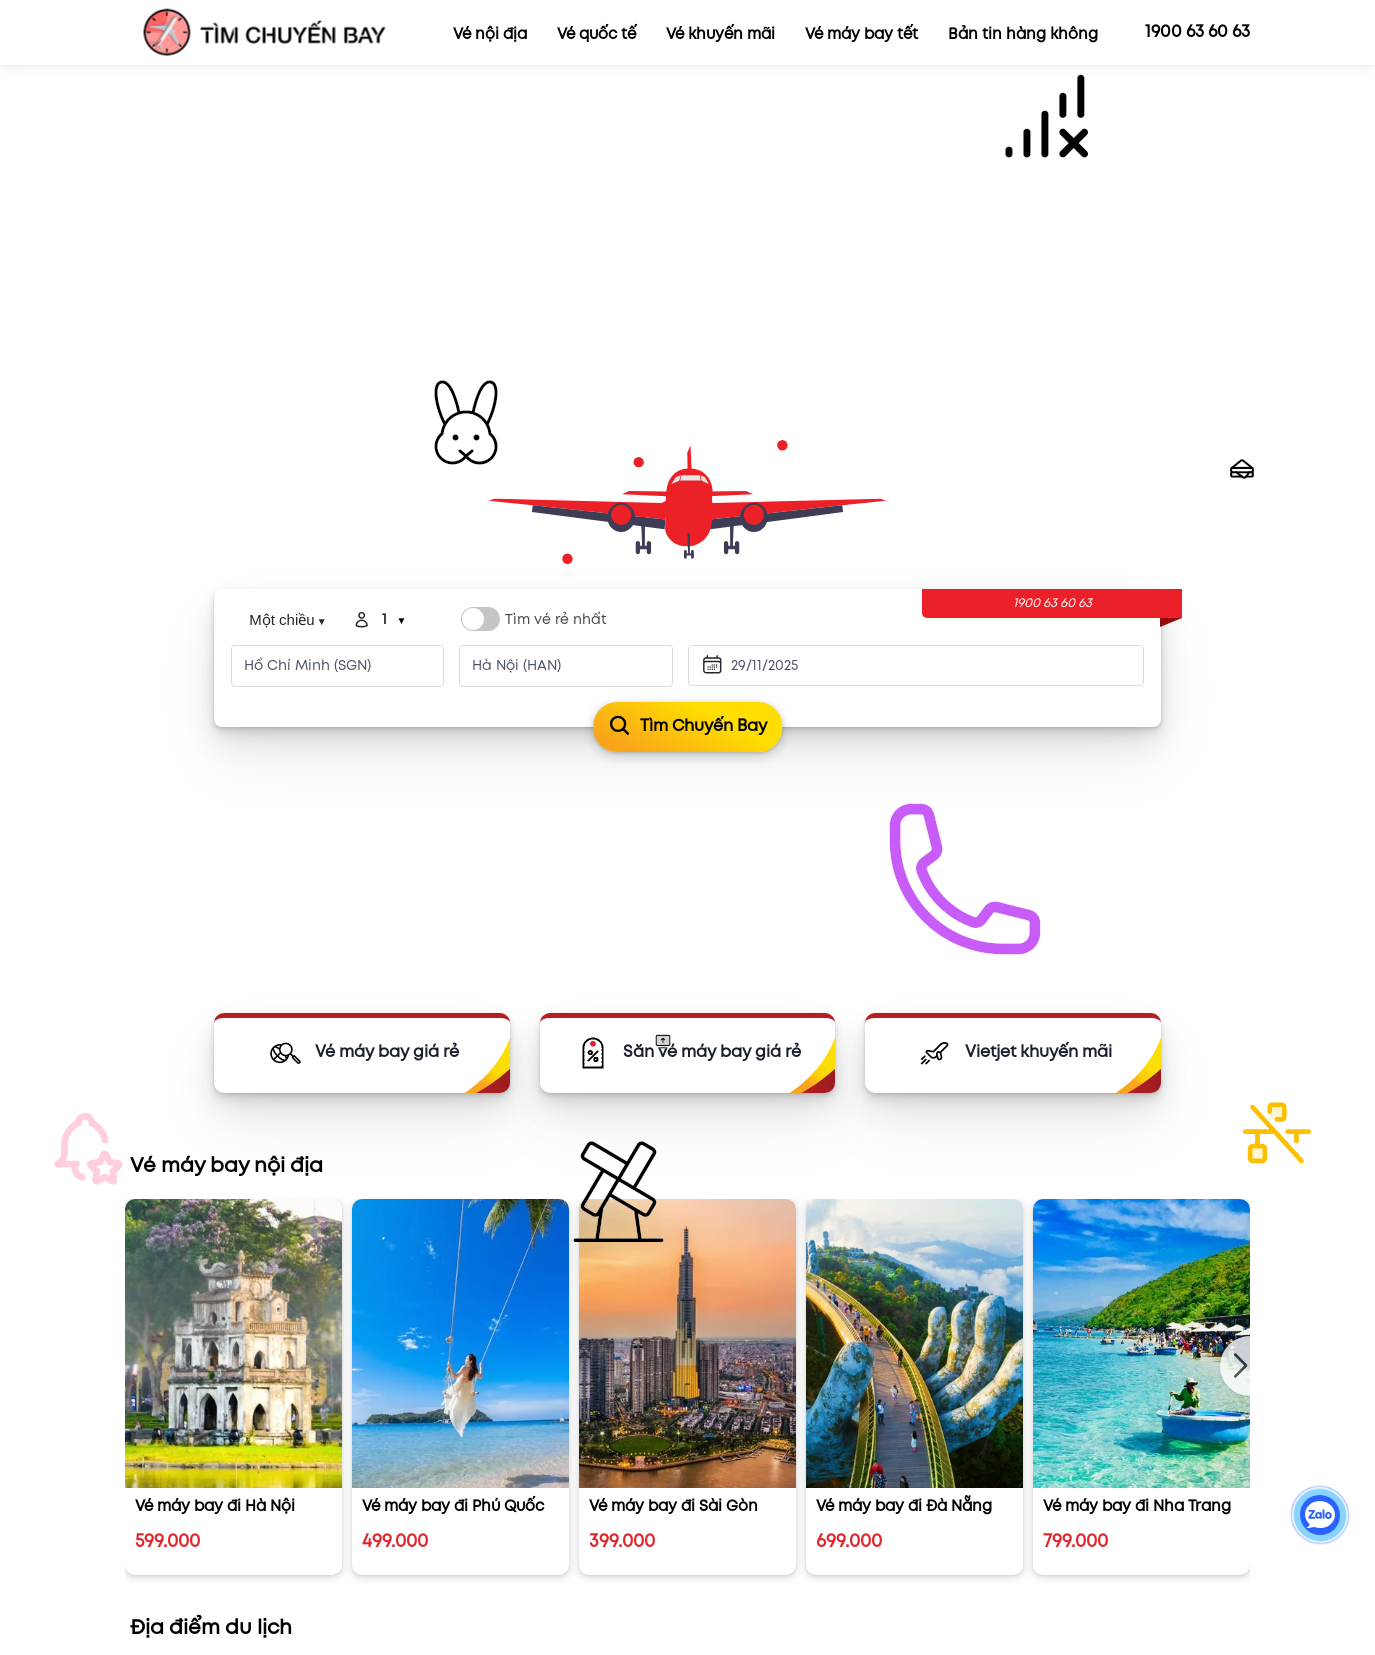  I want to click on no cellular signal available, so click(1048, 121).